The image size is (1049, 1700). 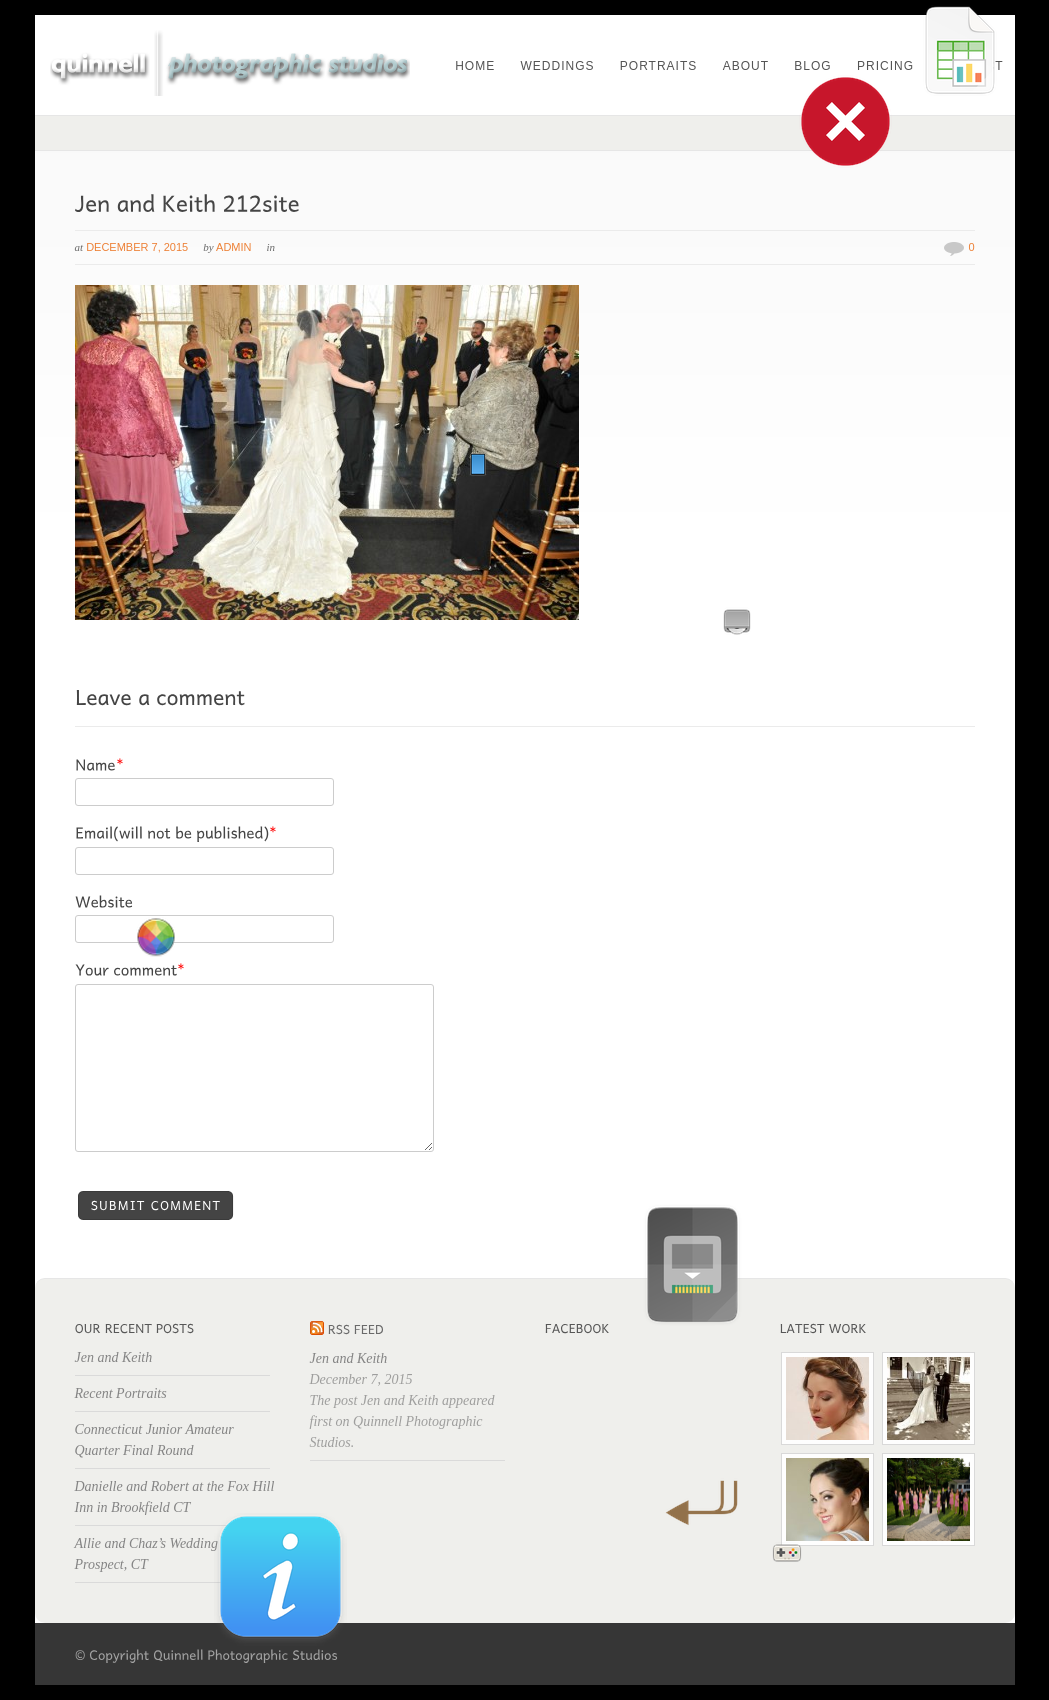 What do you see at coordinates (787, 1553) in the screenshot?
I see `game controller input device detected` at bounding box center [787, 1553].